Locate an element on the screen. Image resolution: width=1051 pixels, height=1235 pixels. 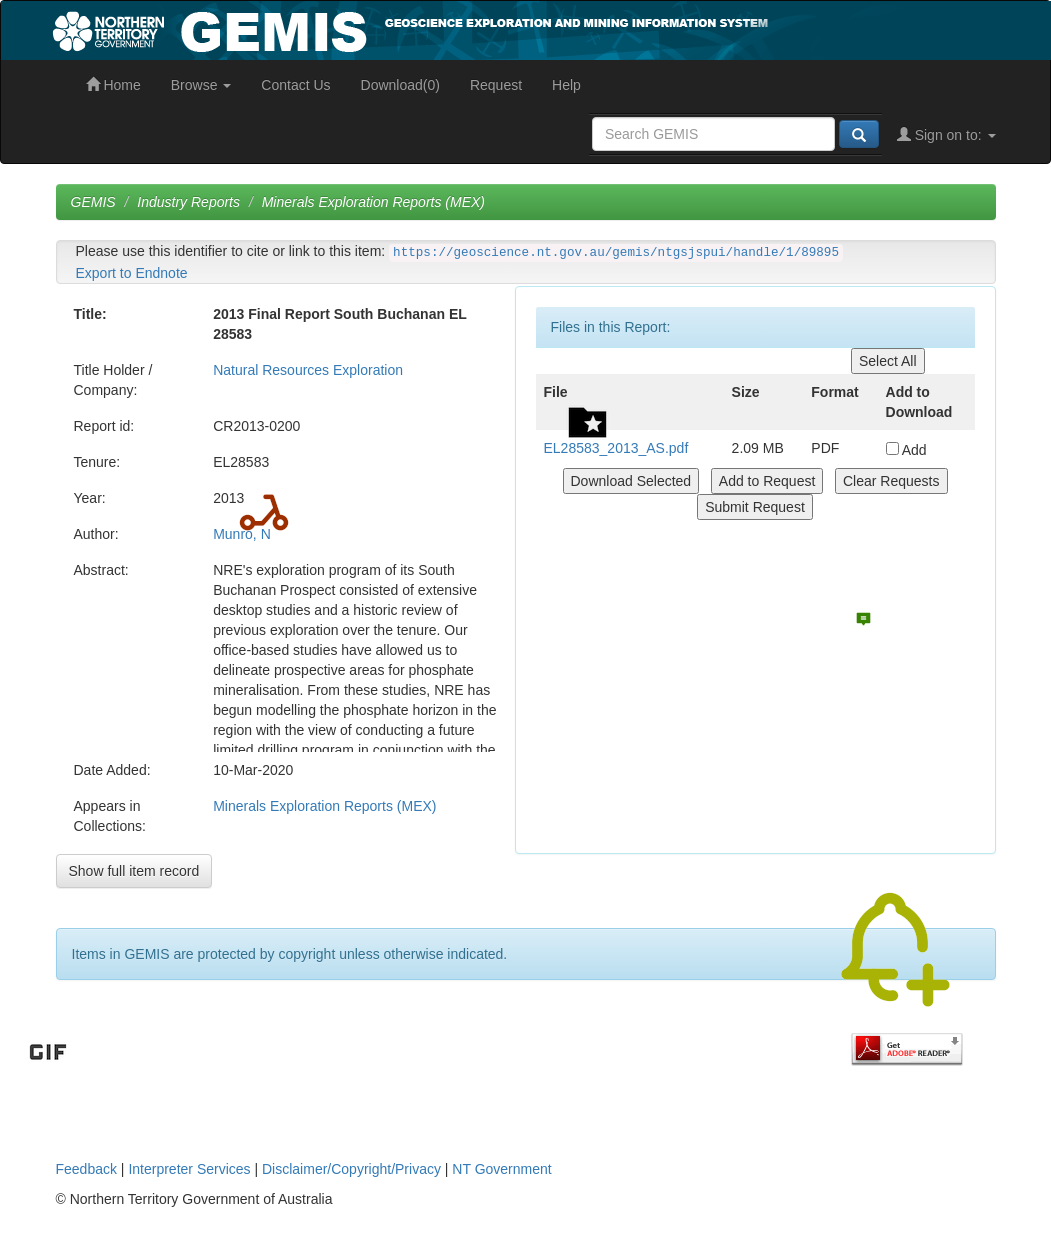
insert a gif into your message is located at coordinates (48, 1052).